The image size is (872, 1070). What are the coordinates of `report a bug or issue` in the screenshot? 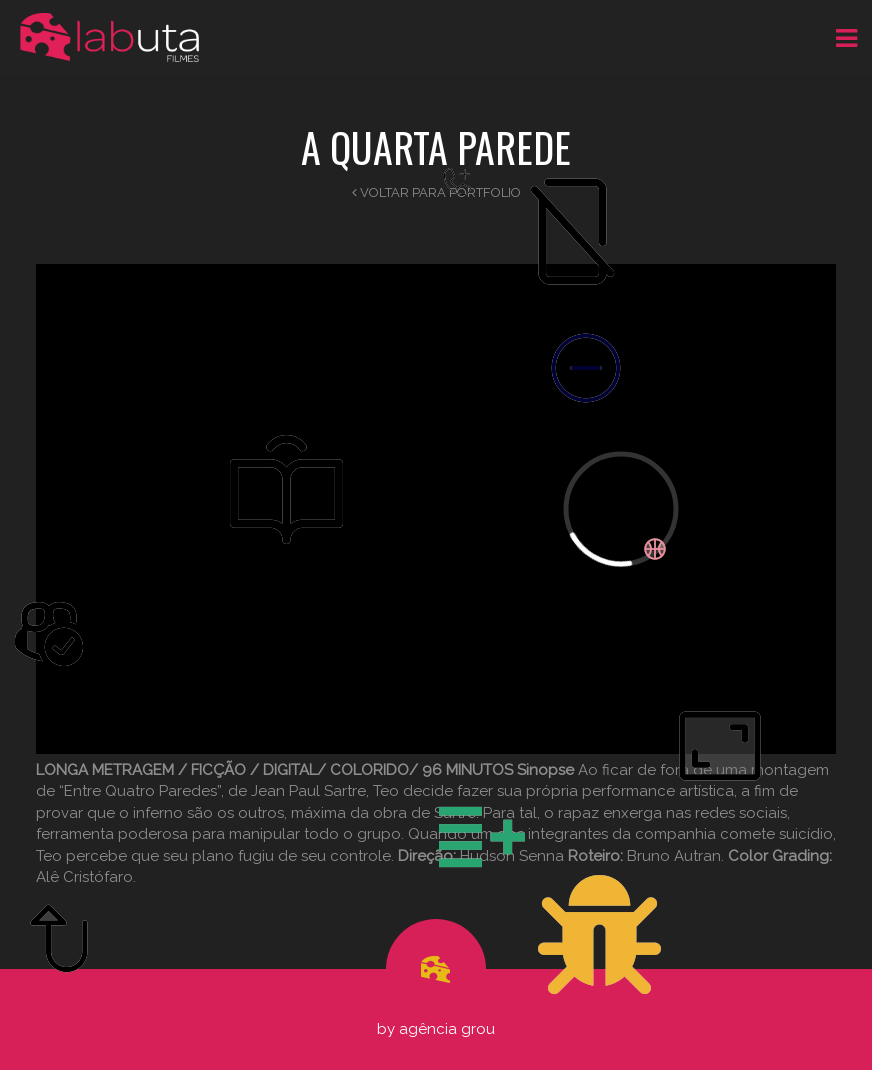 It's located at (599, 936).